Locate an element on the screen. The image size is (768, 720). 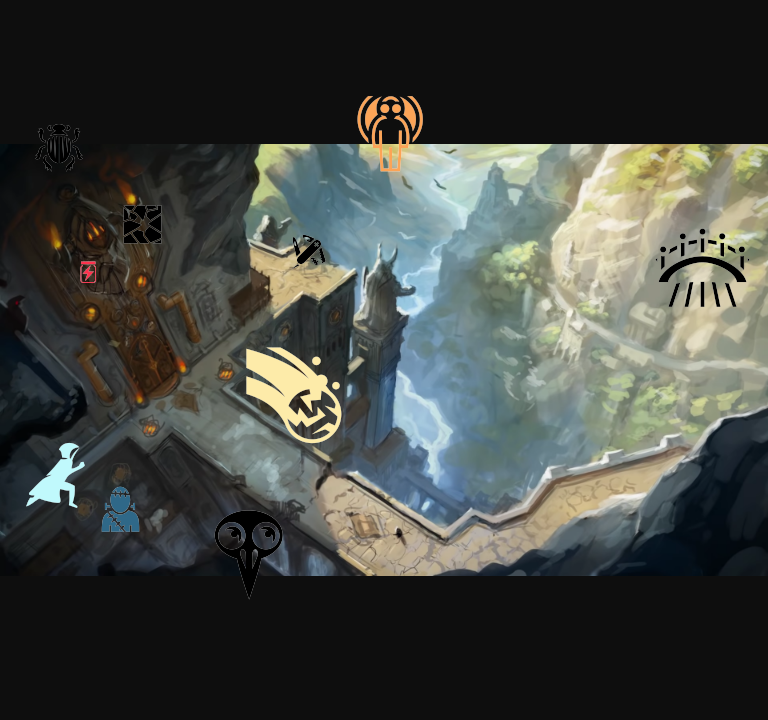
indicates broken or damaged item status is located at coordinates (142, 224).